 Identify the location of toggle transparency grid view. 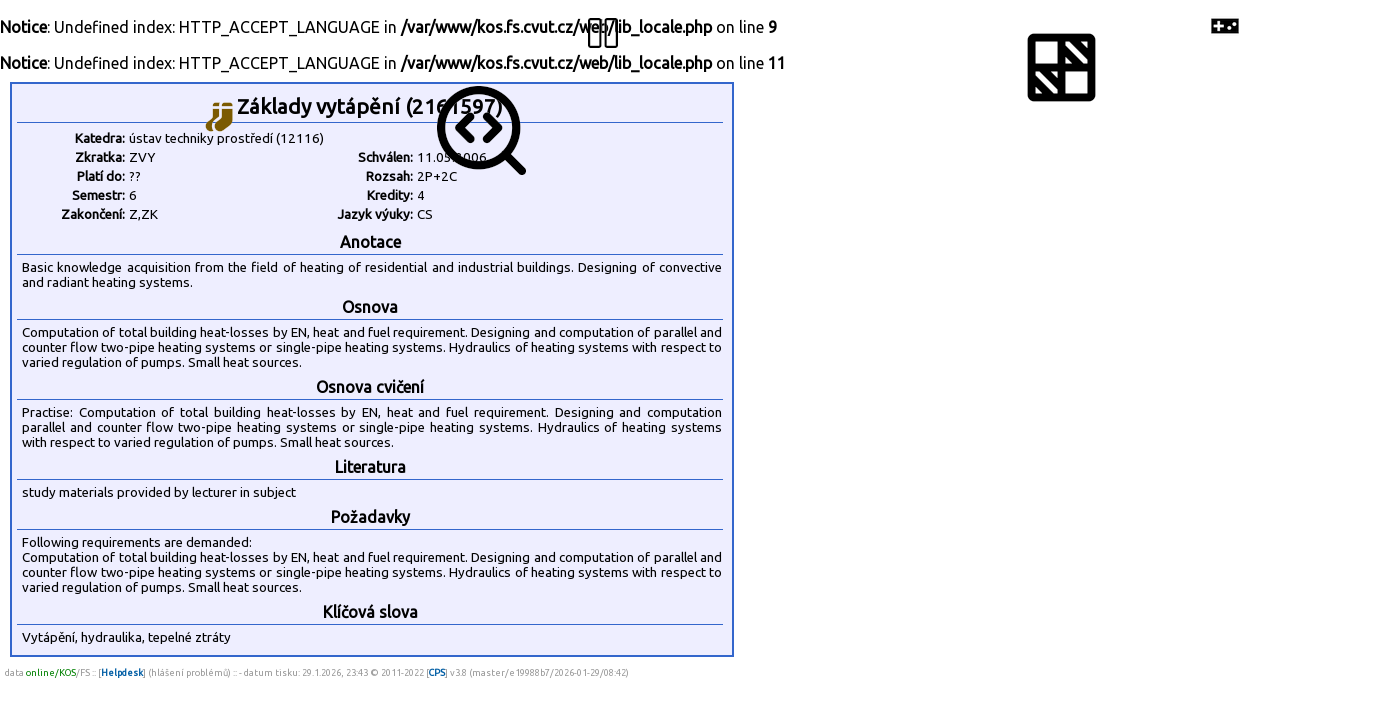
(1061, 67).